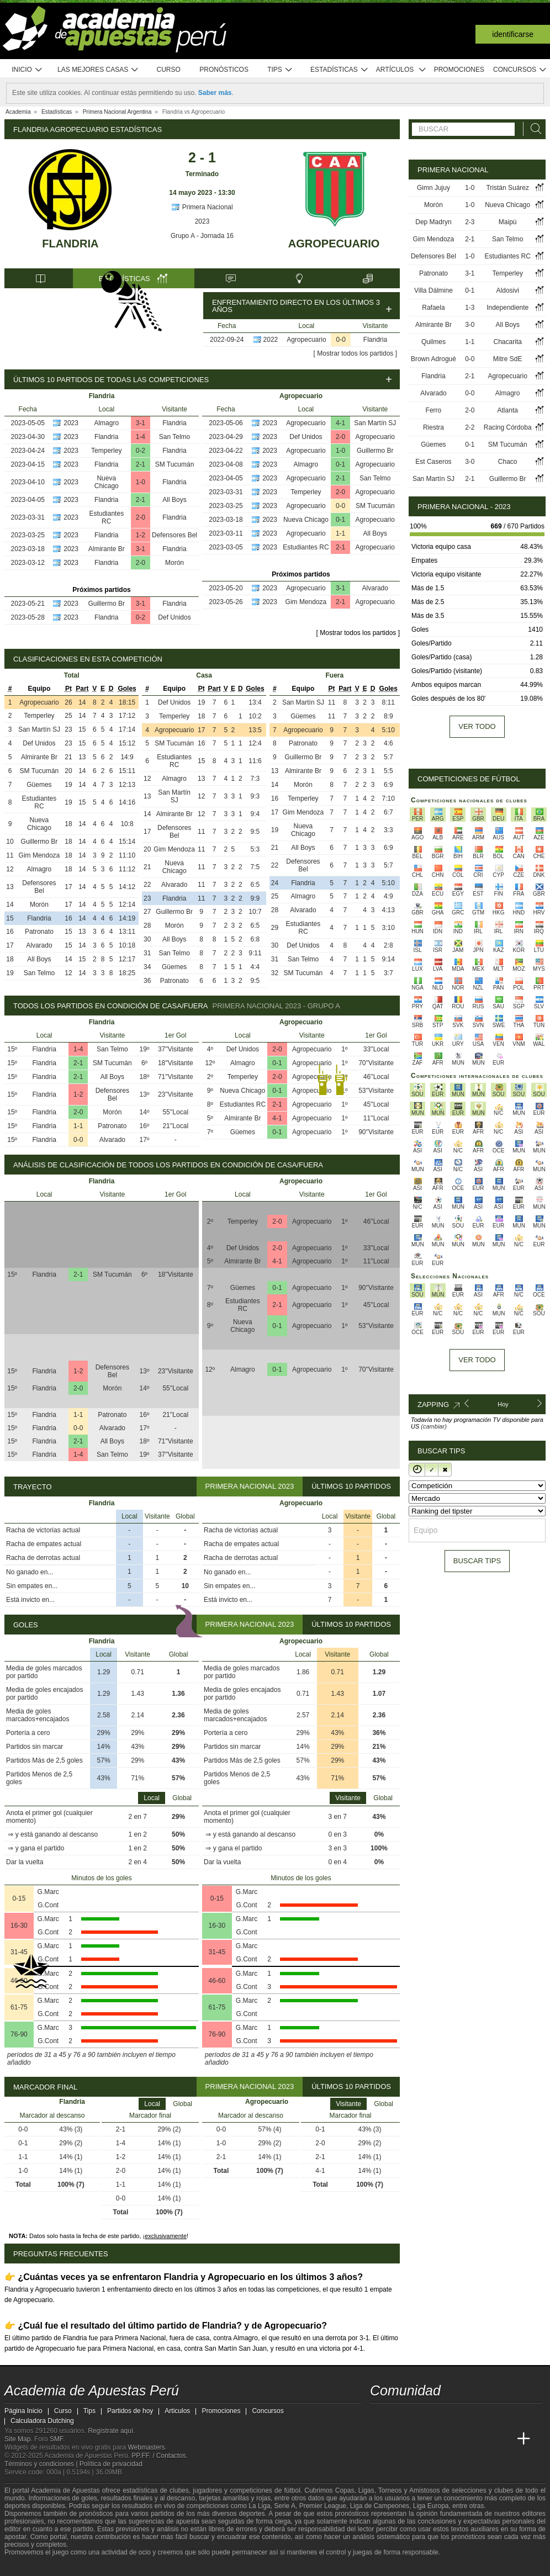 This screenshot has height=2576, width=550. Describe the element at coordinates (188, 1621) in the screenshot. I see `dodge or evade action in gameplay` at that location.